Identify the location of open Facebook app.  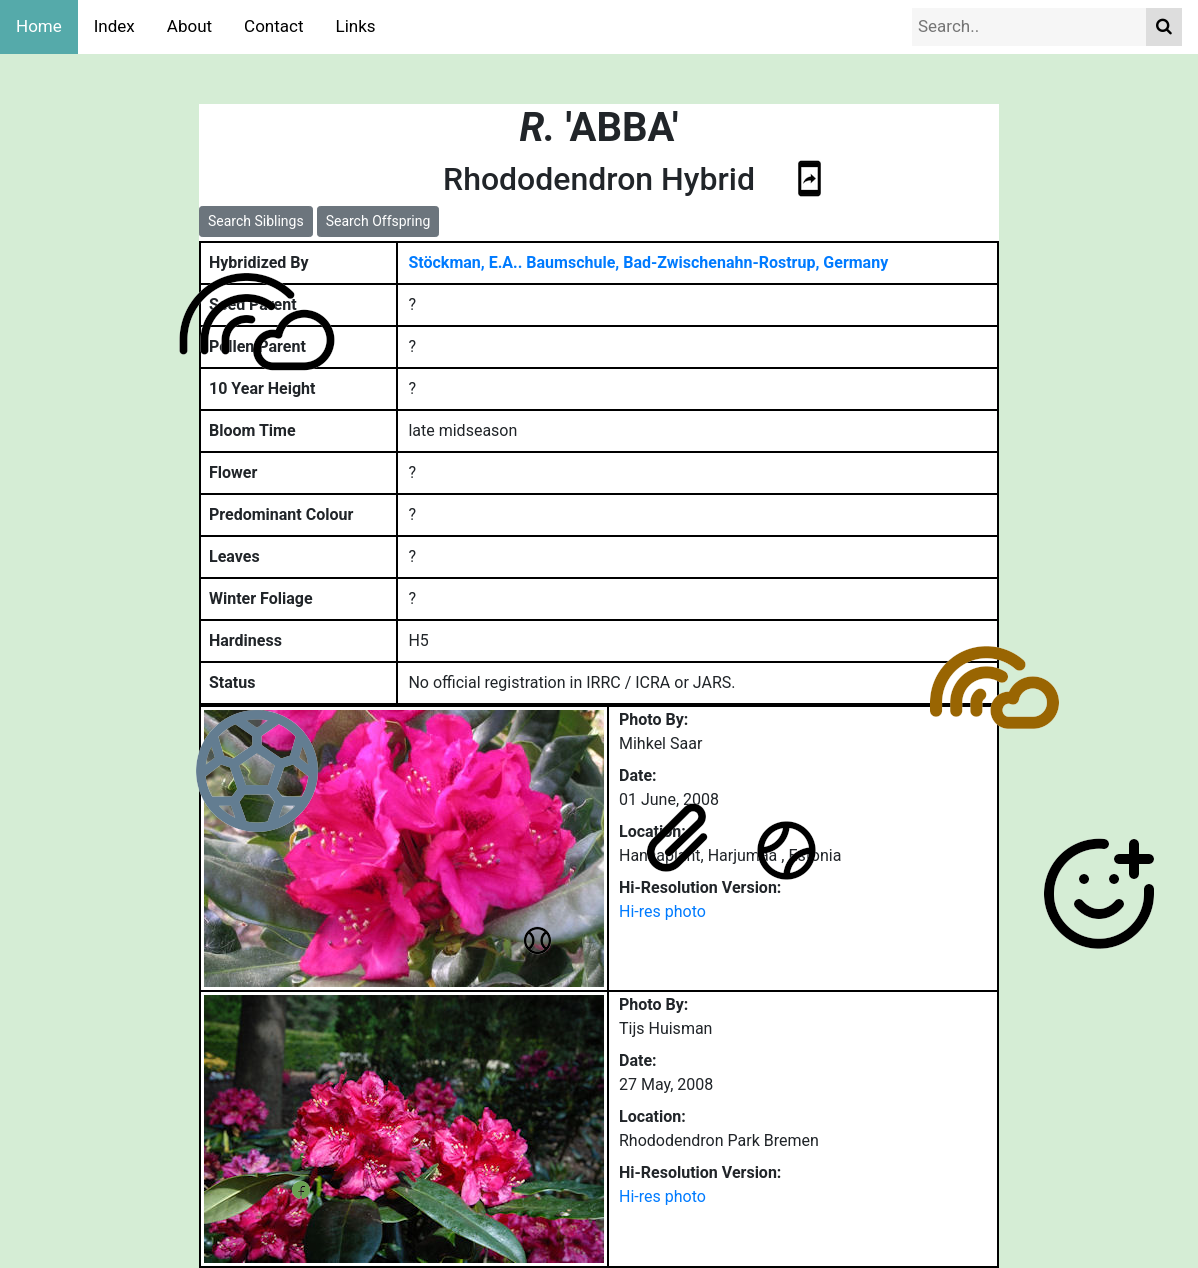
(301, 1190).